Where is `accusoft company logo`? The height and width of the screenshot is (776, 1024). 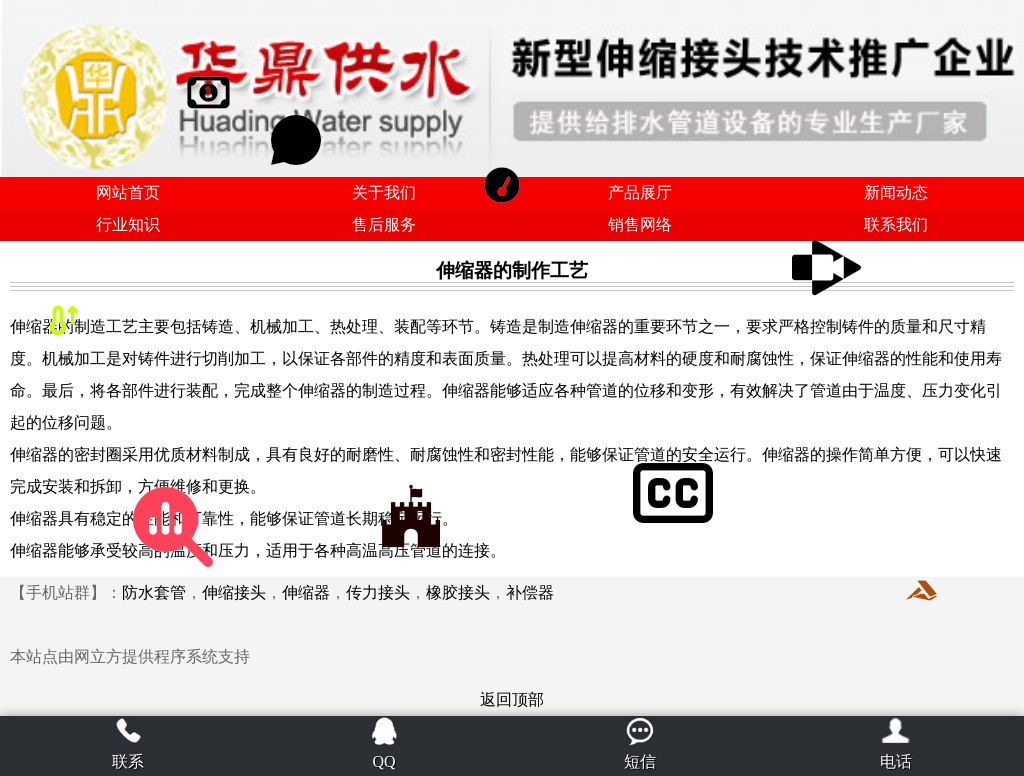
accusoft company logo is located at coordinates (921, 590).